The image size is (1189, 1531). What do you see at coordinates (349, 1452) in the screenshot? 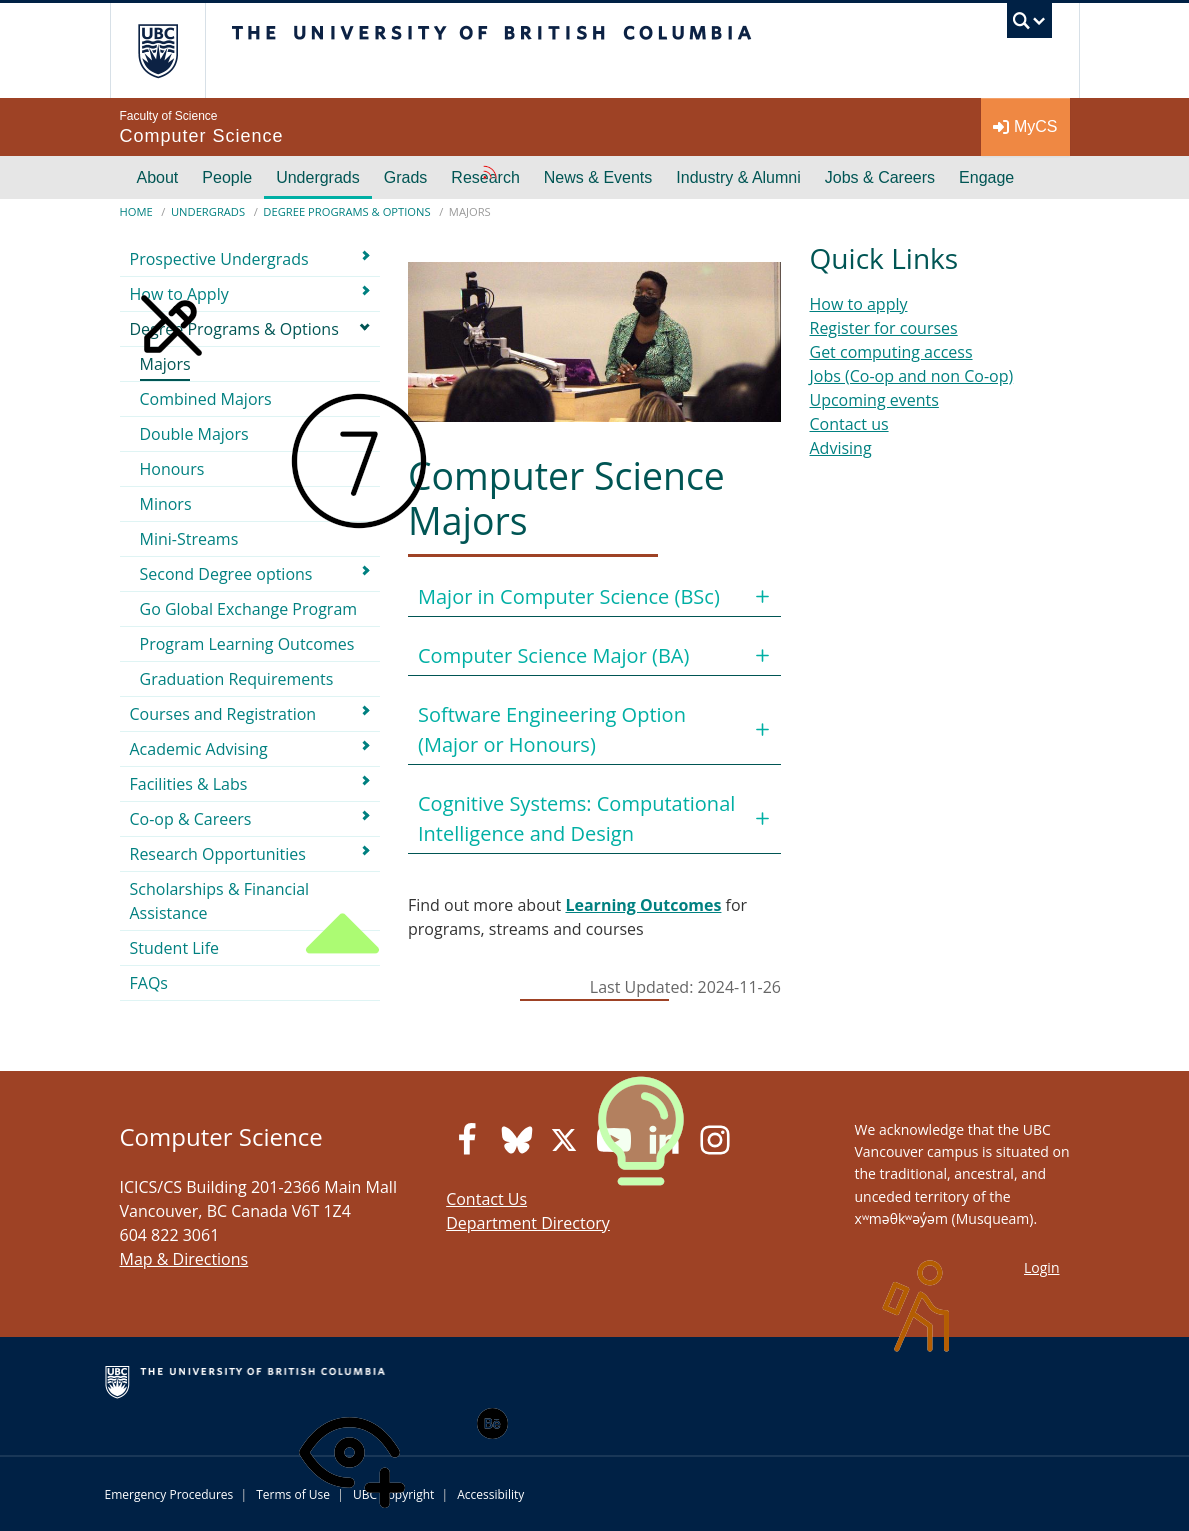
I see `add to watchlist` at bounding box center [349, 1452].